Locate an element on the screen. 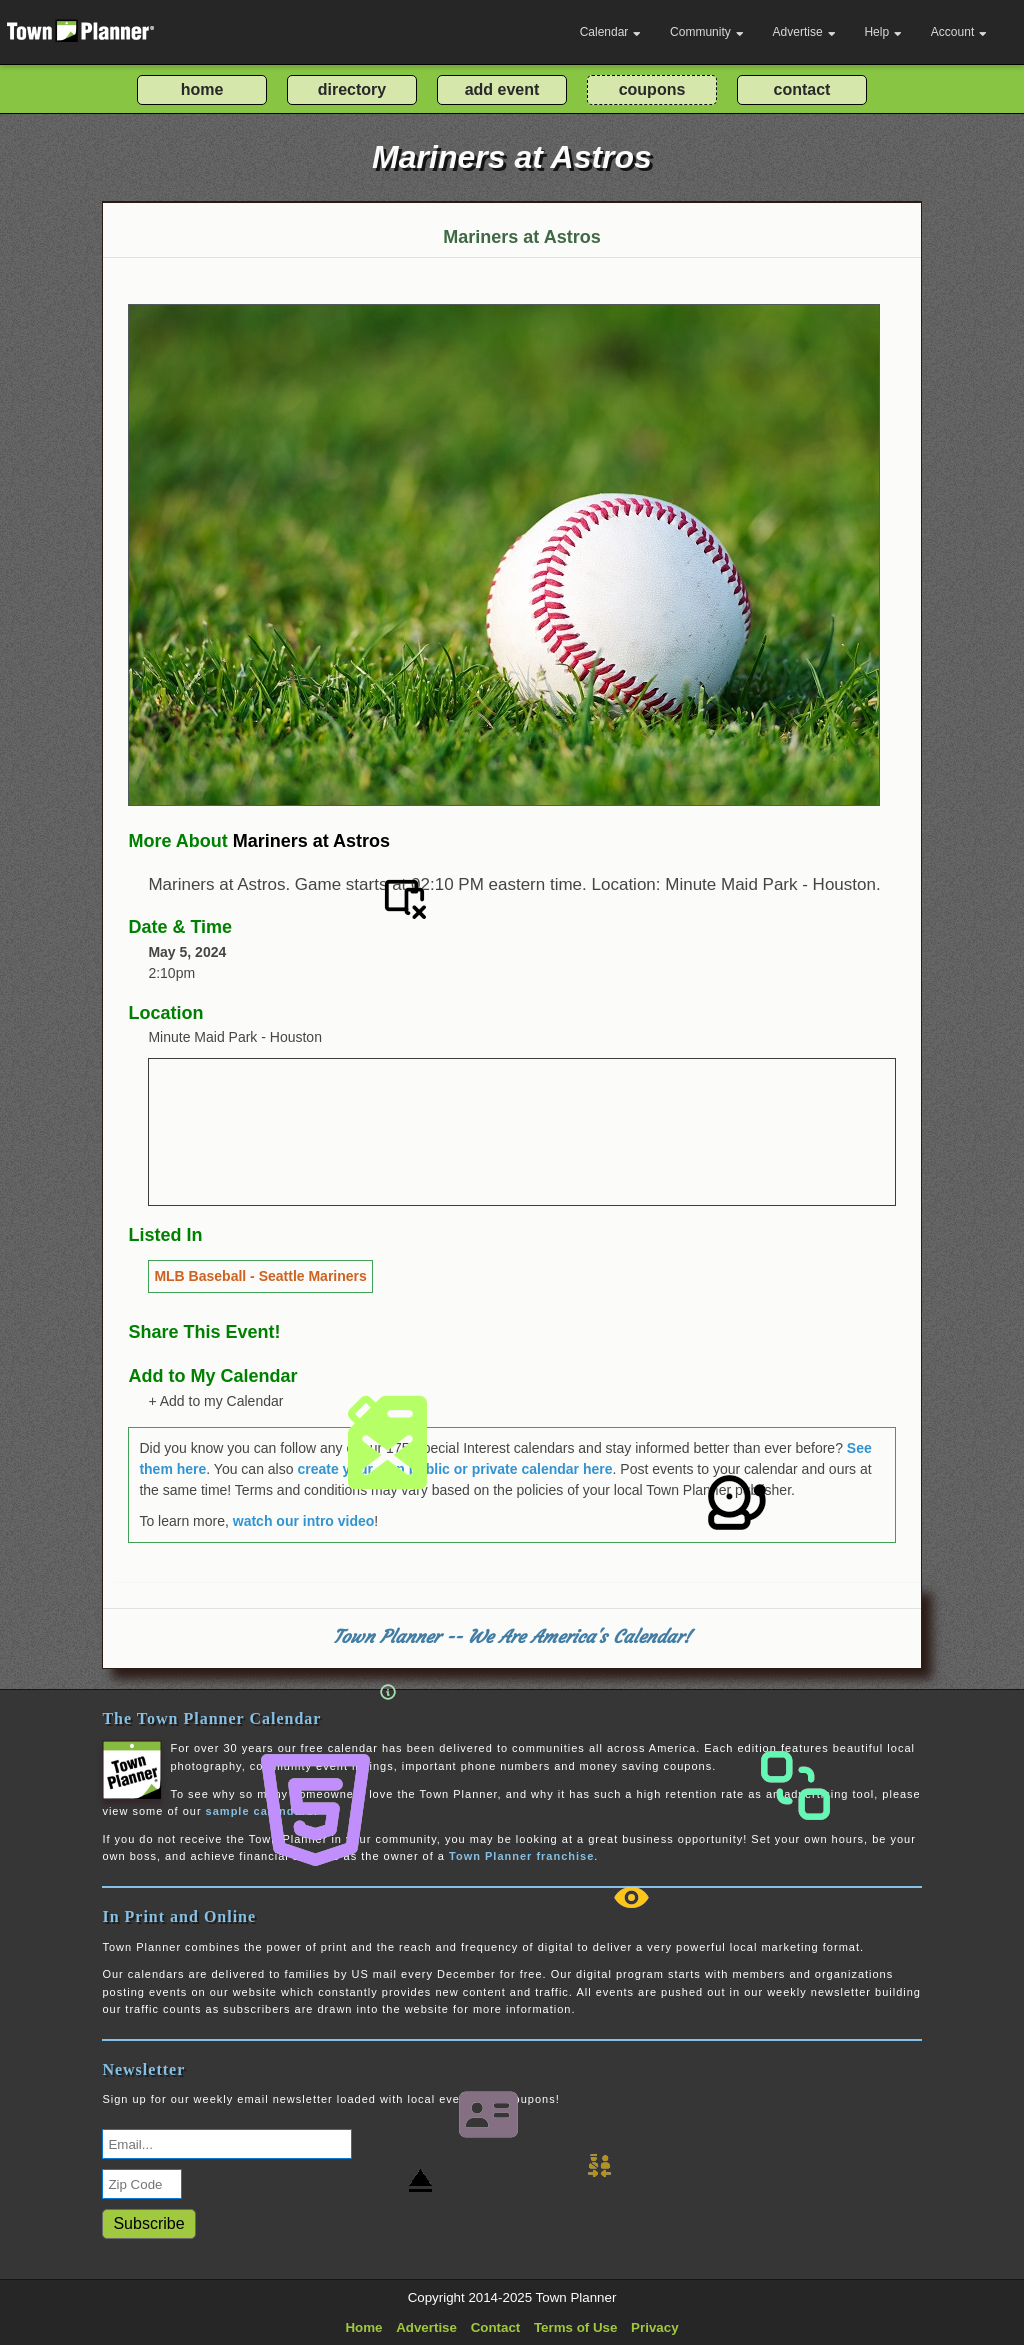 This screenshot has width=1024, height=2345. view more information or details is located at coordinates (388, 1692).